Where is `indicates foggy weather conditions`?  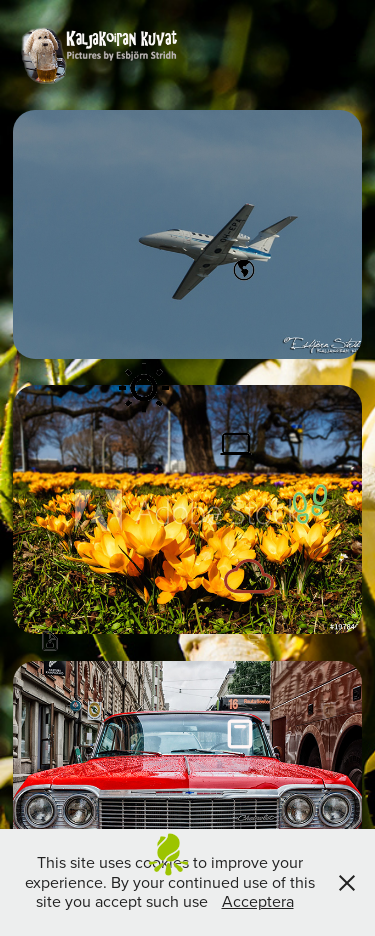
indicates foggy weather conditions is located at coordinates (255, 637).